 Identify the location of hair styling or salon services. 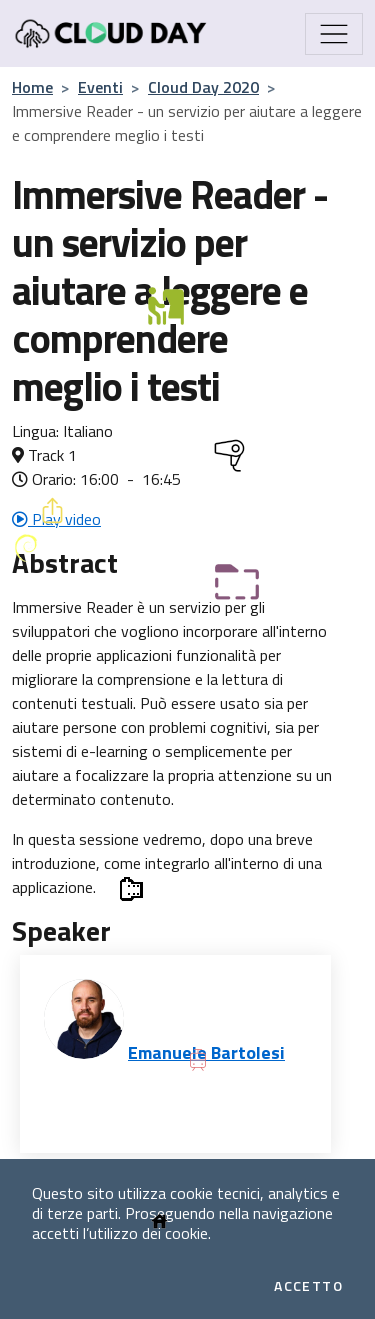
(230, 454).